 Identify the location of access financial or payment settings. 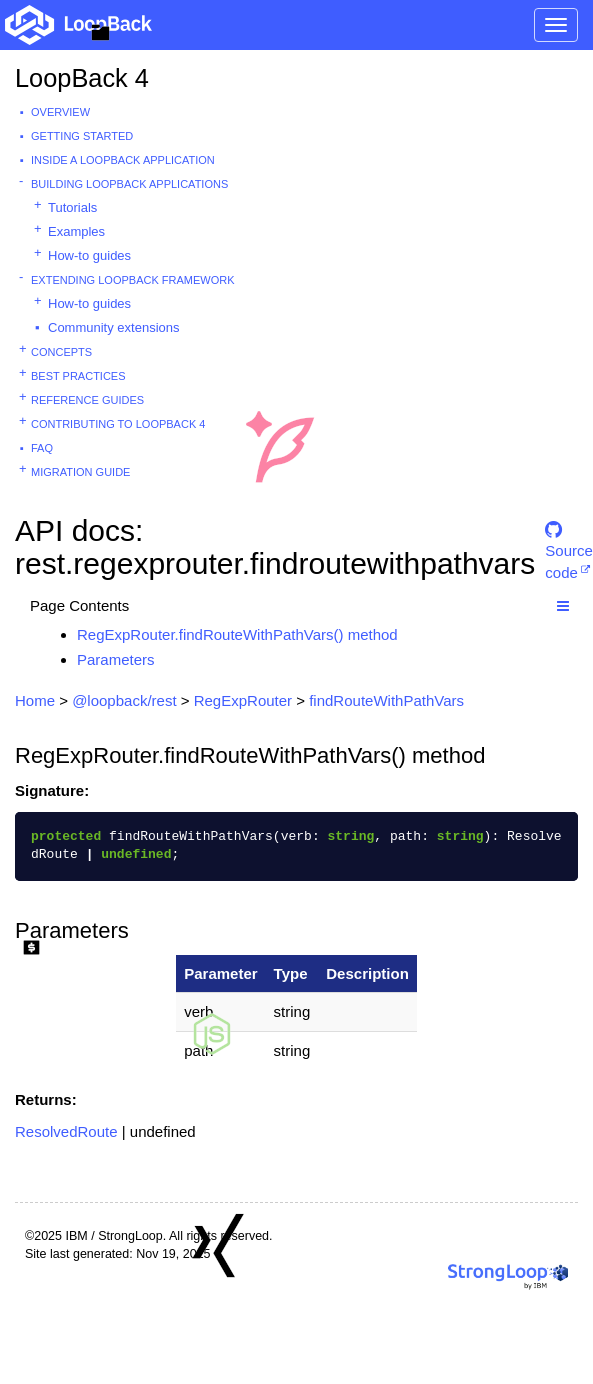
(31, 947).